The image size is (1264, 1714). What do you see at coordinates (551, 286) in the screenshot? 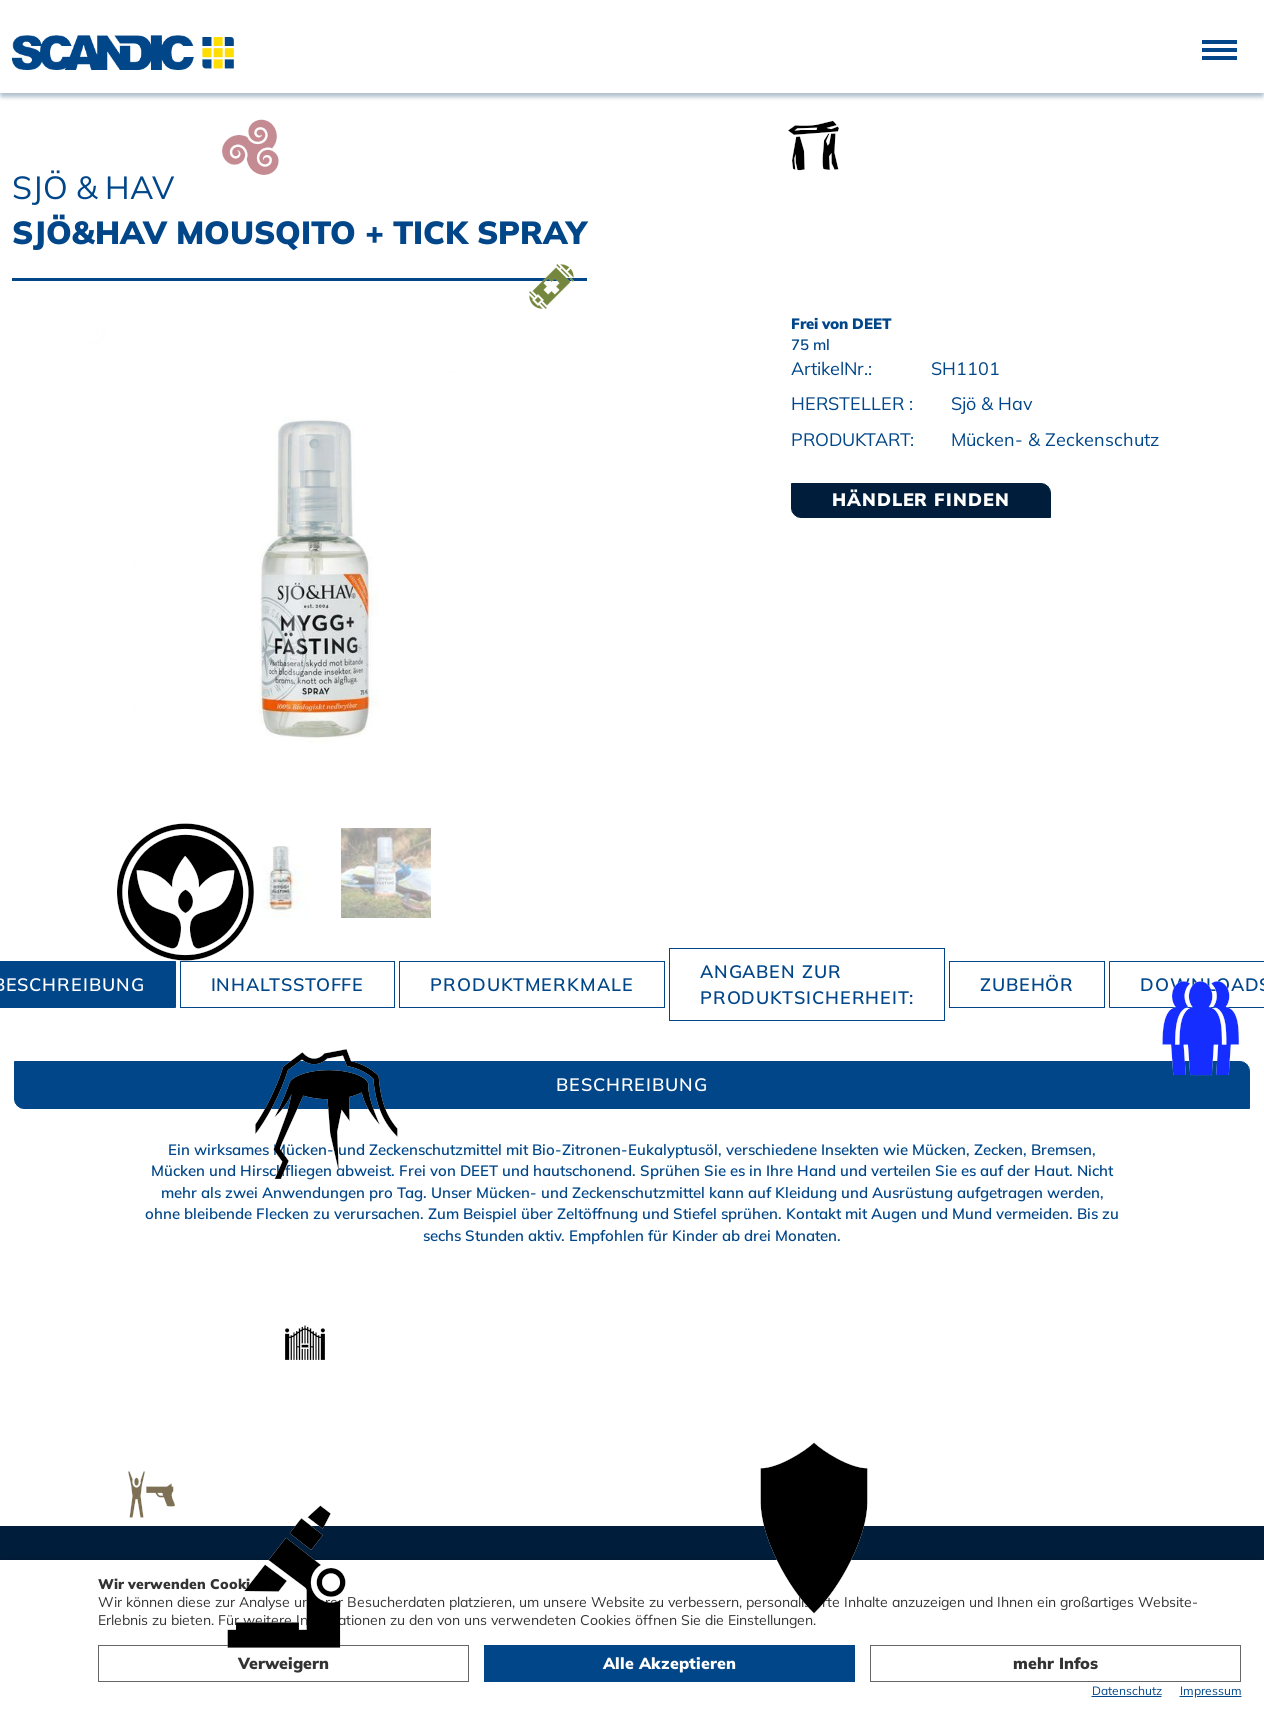
I see `use a health potion or healing item` at bounding box center [551, 286].